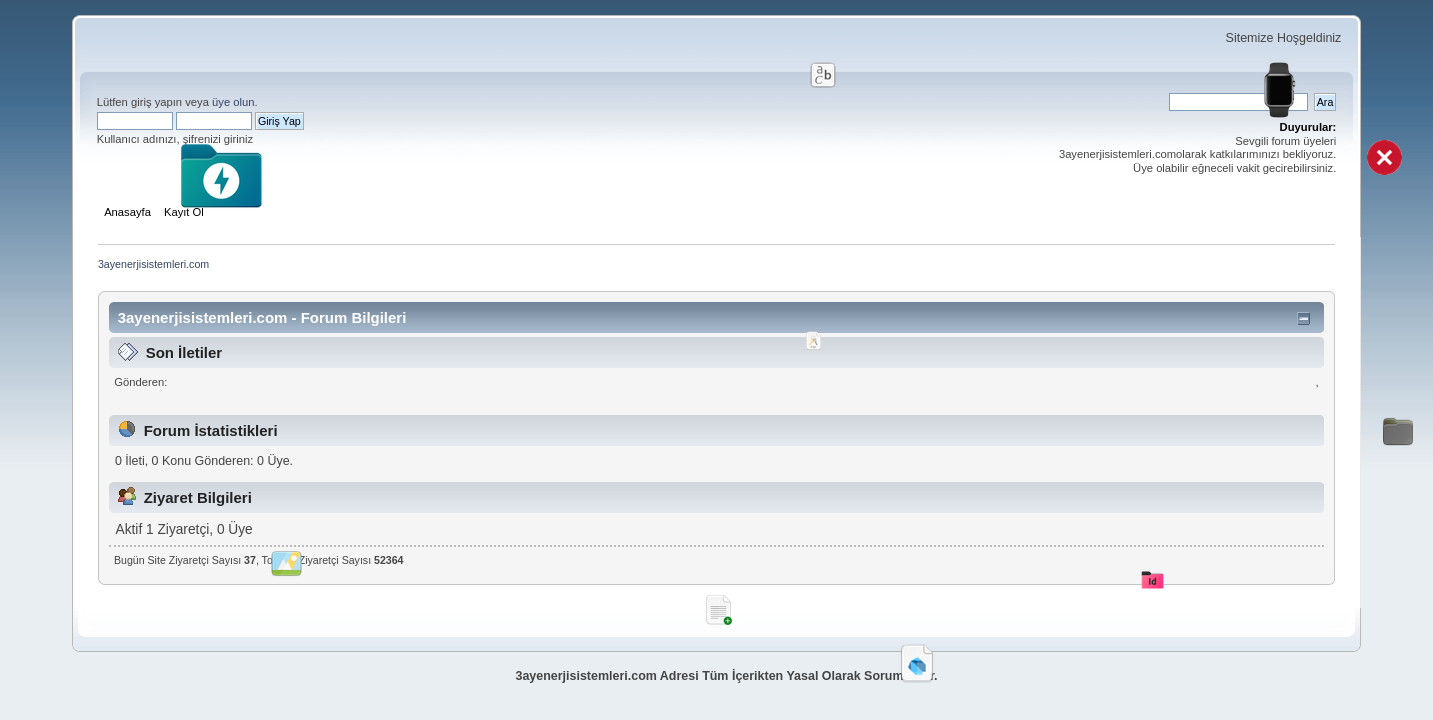 This screenshot has width=1433, height=720. What do you see at coordinates (823, 75) in the screenshot?
I see `access font and typography settings` at bounding box center [823, 75].